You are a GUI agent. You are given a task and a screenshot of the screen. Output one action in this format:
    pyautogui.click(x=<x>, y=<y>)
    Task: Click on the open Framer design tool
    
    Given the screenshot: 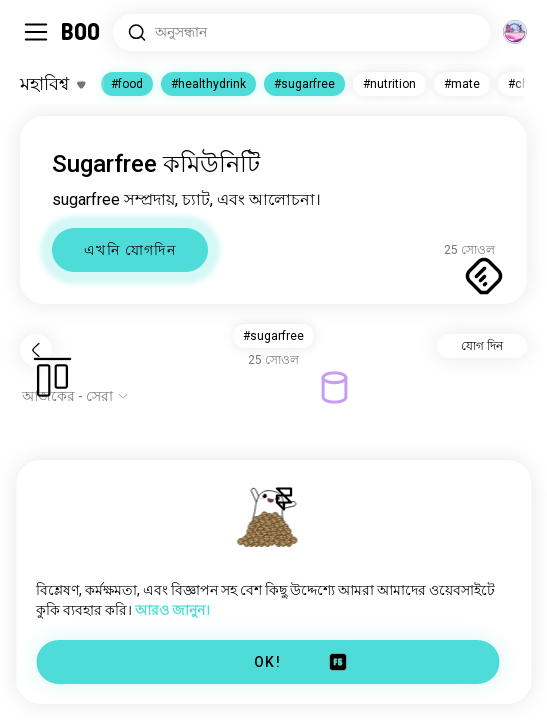 What is the action you would take?
    pyautogui.click(x=284, y=499)
    